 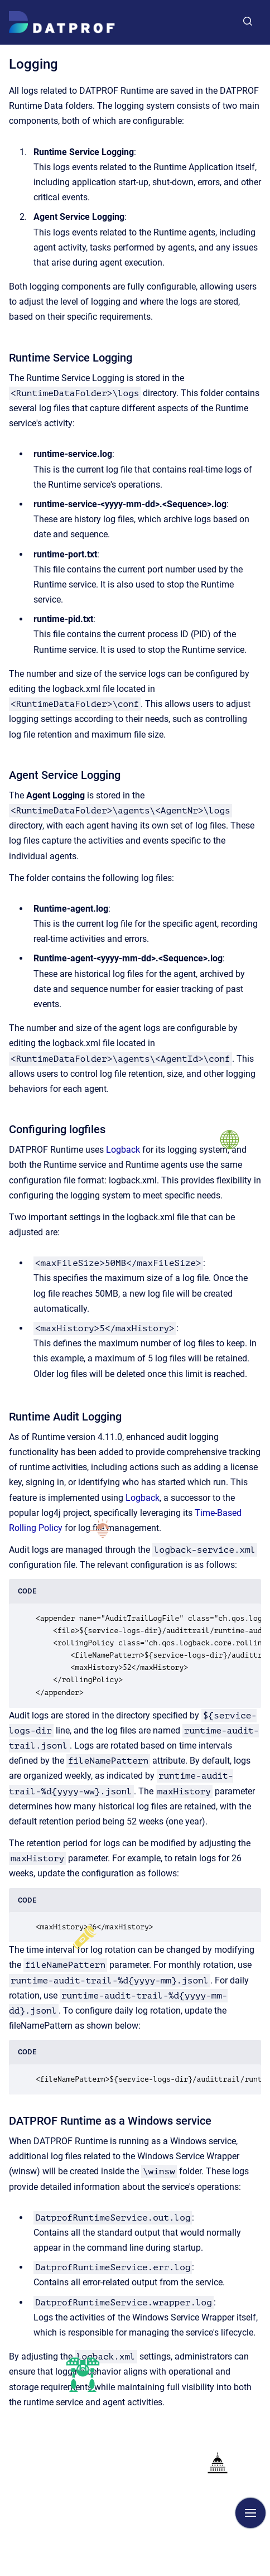 I want to click on access government or legislative information, so click(x=218, y=2463).